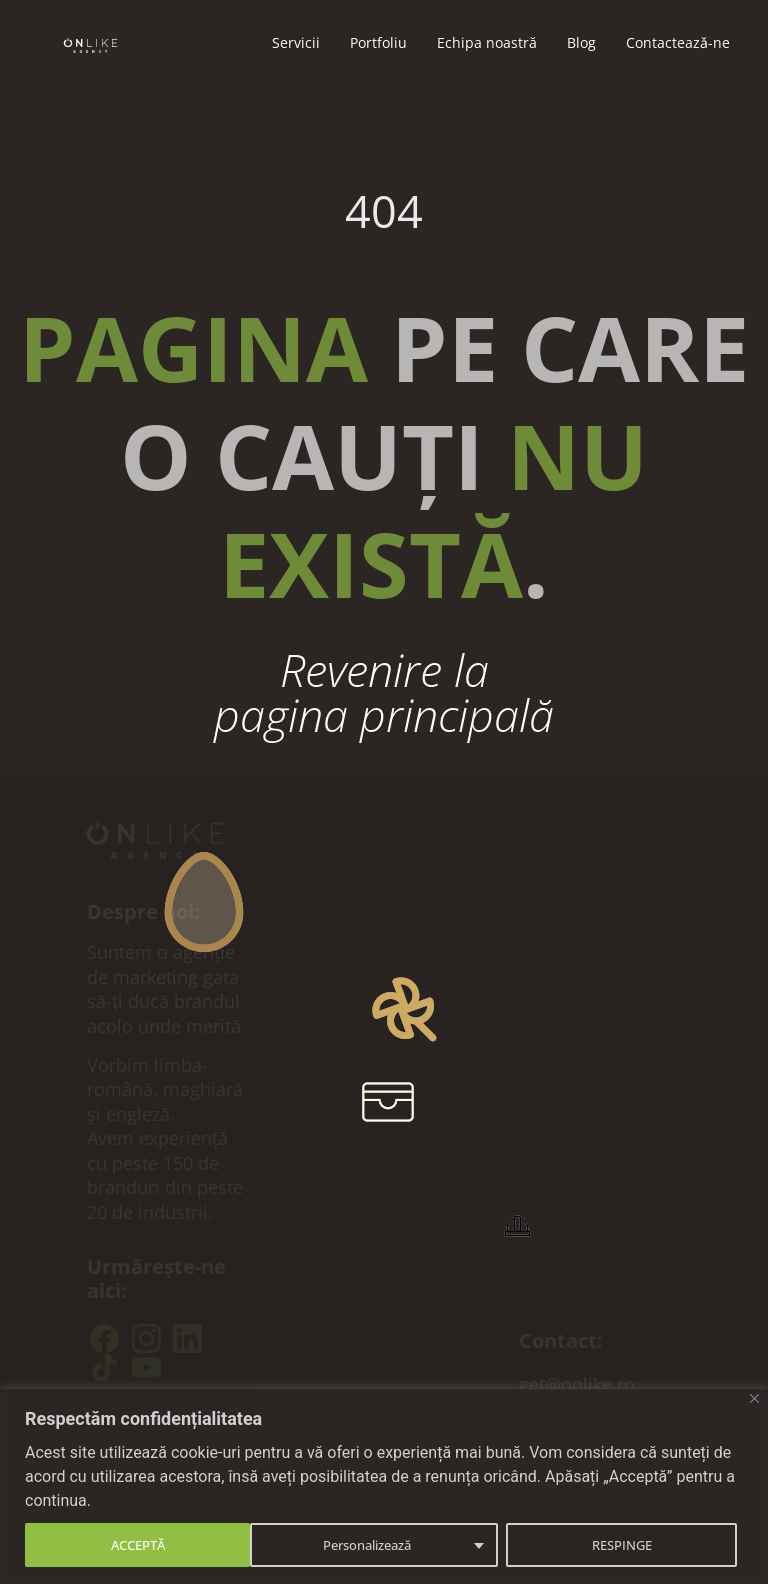  What do you see at coordinates (517, 1227) in the screenshot?
I see `access construction or site safety settings` at bounding box center [517, 1227].